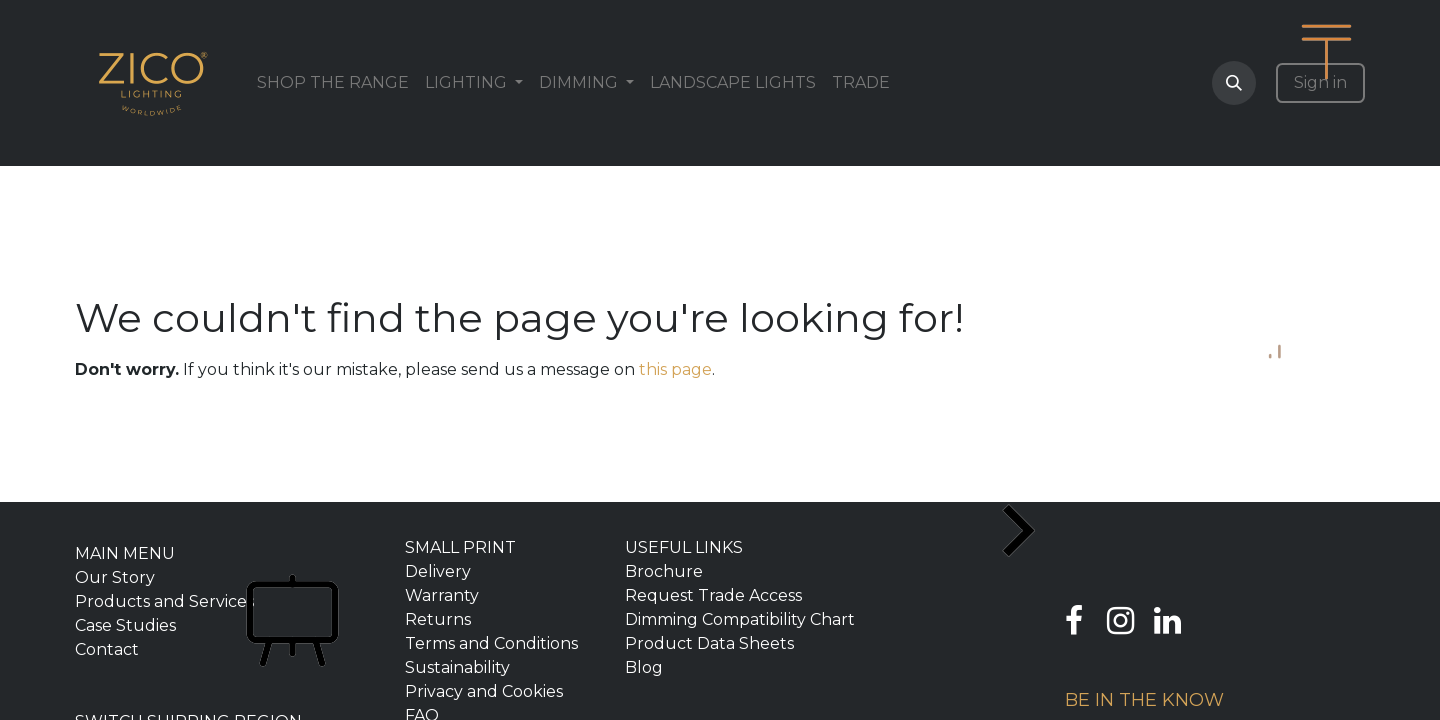  I want to click on indicates kazakhstani tenge currency, so click(1326, 49).